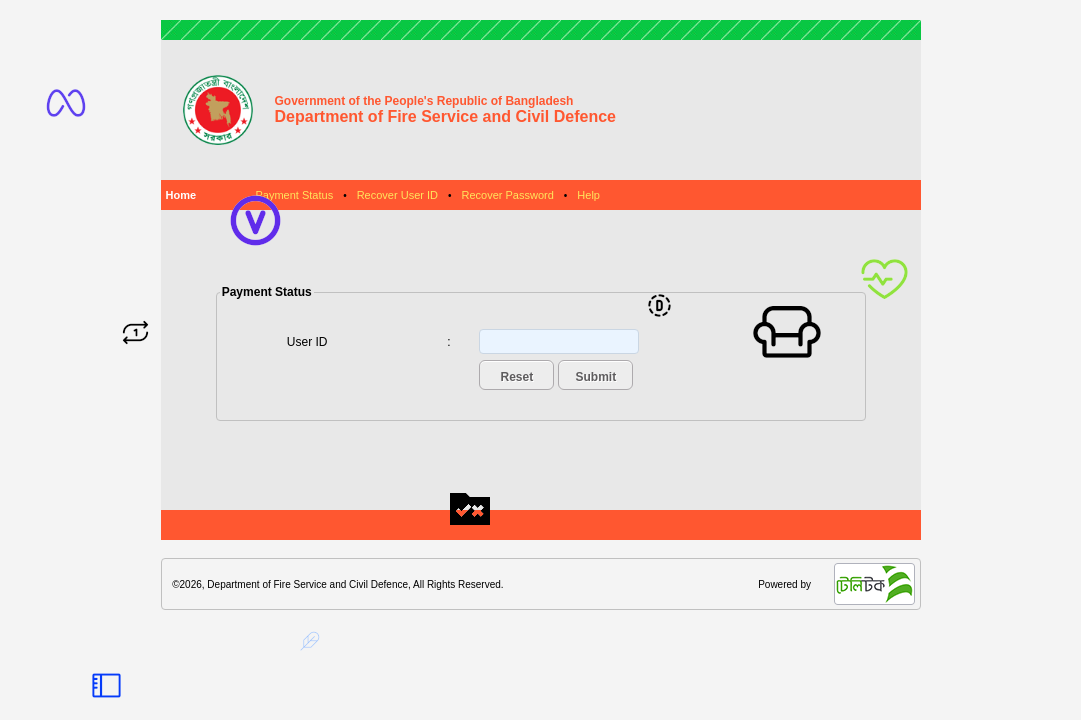 The height and width of the screenshot is (720, 1081). What do you see at coordinates (787, 333) in the screenshot?
I see `browse furniture or home decor` at bounding box center [787, 333].